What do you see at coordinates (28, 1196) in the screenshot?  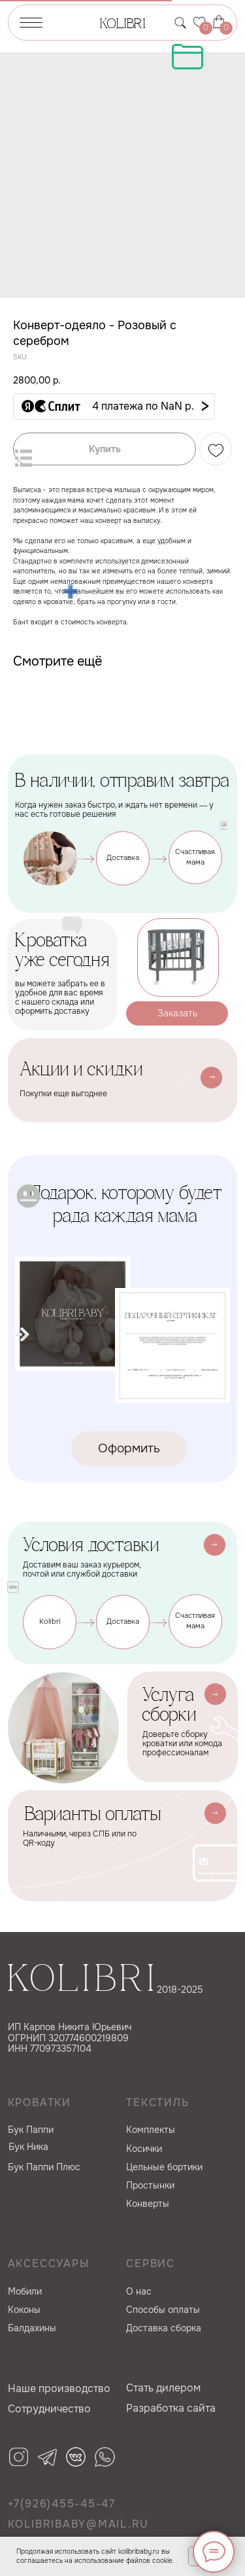 I see `indicates a neutral or indifferent reaction` at bounding box center [28, 1196].